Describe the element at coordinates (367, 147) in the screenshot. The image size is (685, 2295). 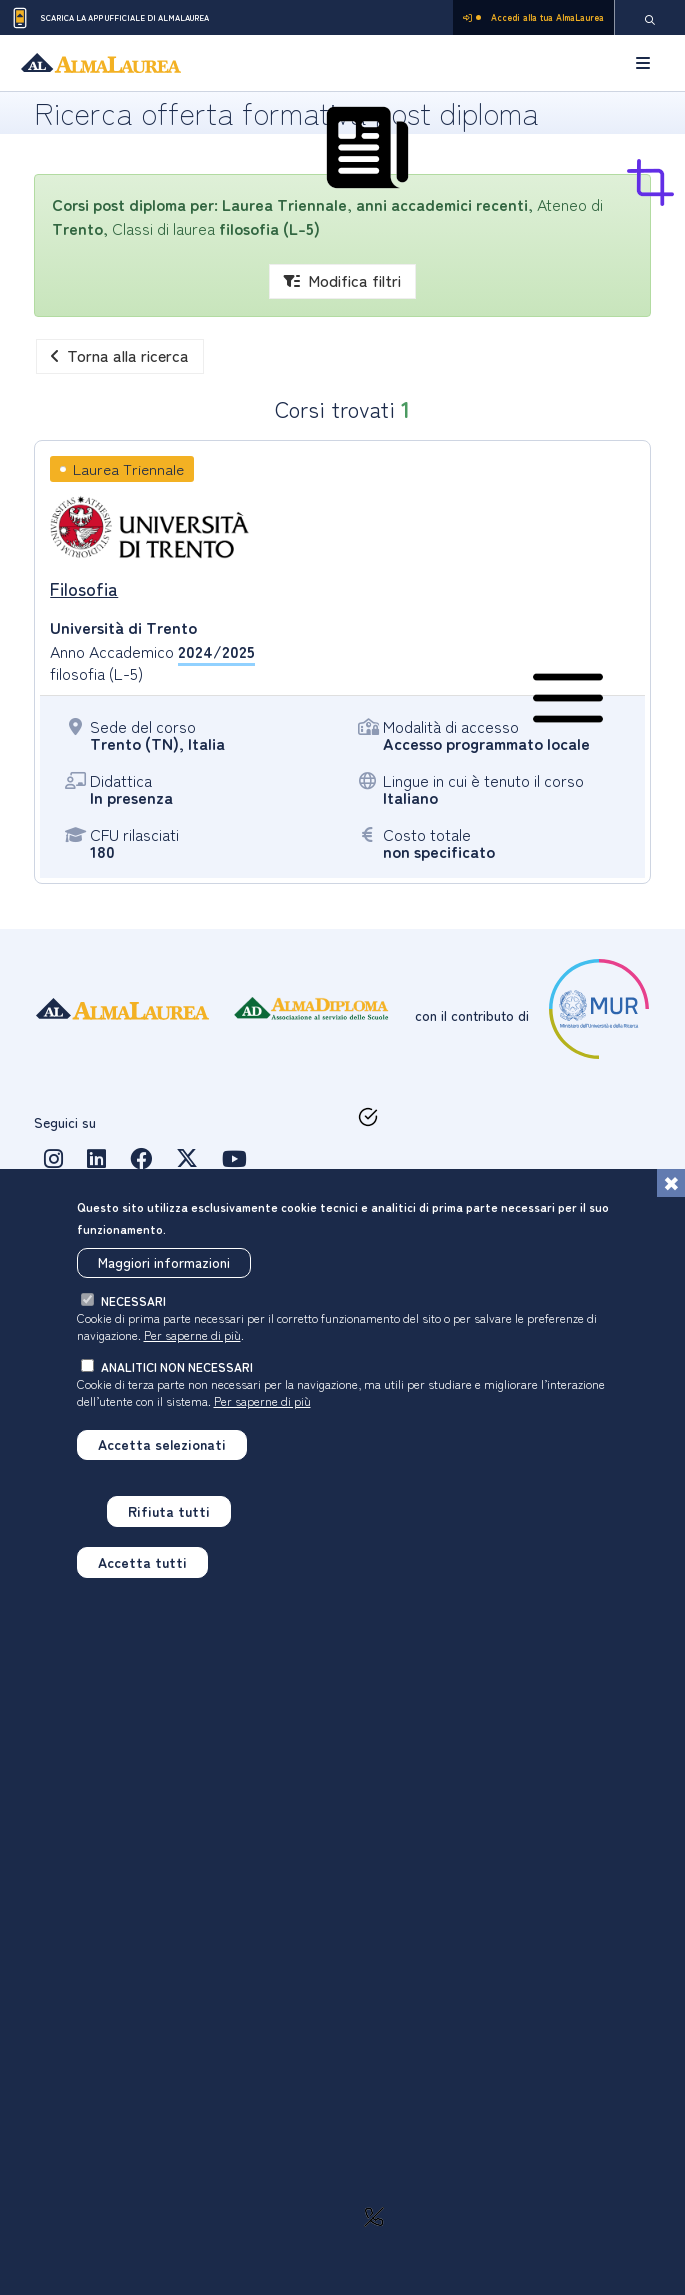
I see `view news or articles` at that location.